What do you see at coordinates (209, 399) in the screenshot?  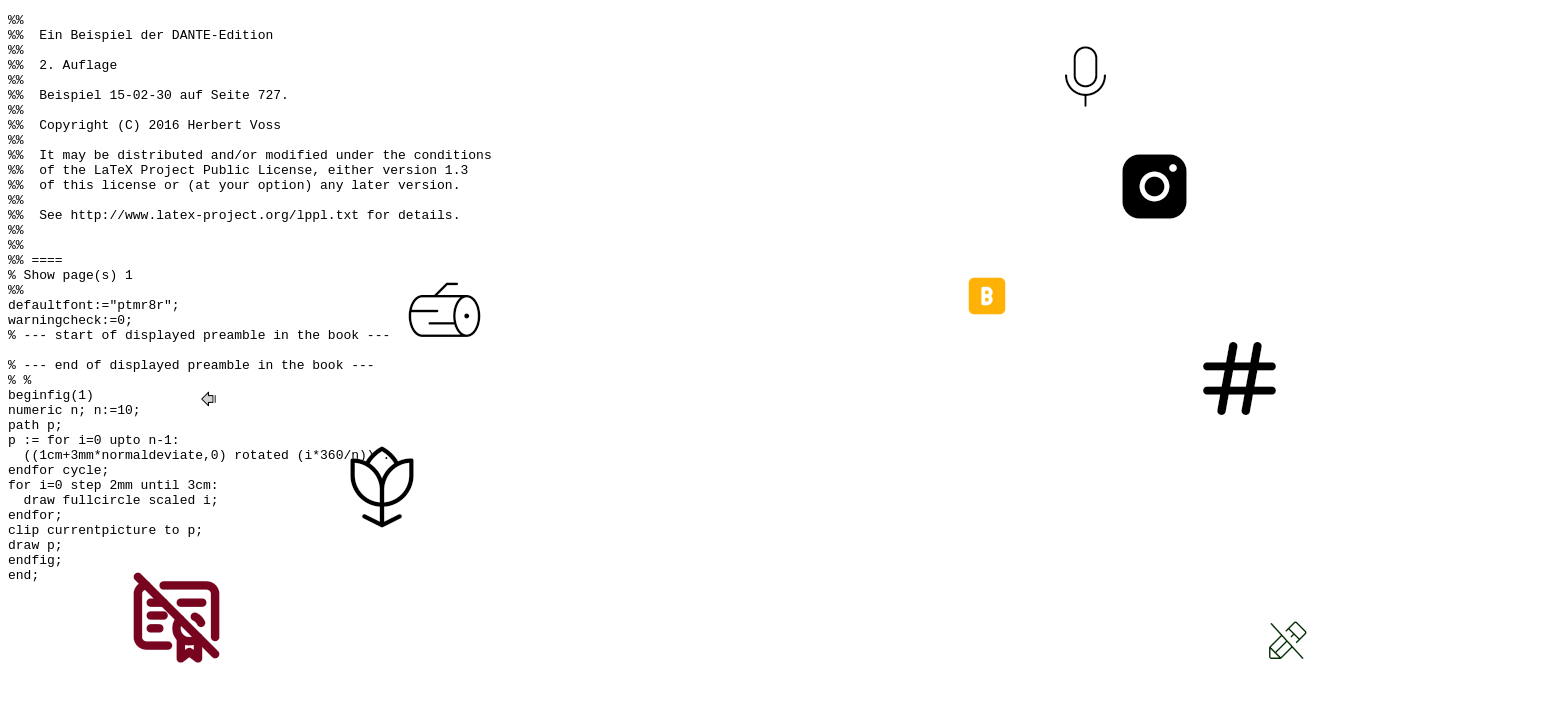 I see `go back to previous screen` at bounding box center [209, 399].